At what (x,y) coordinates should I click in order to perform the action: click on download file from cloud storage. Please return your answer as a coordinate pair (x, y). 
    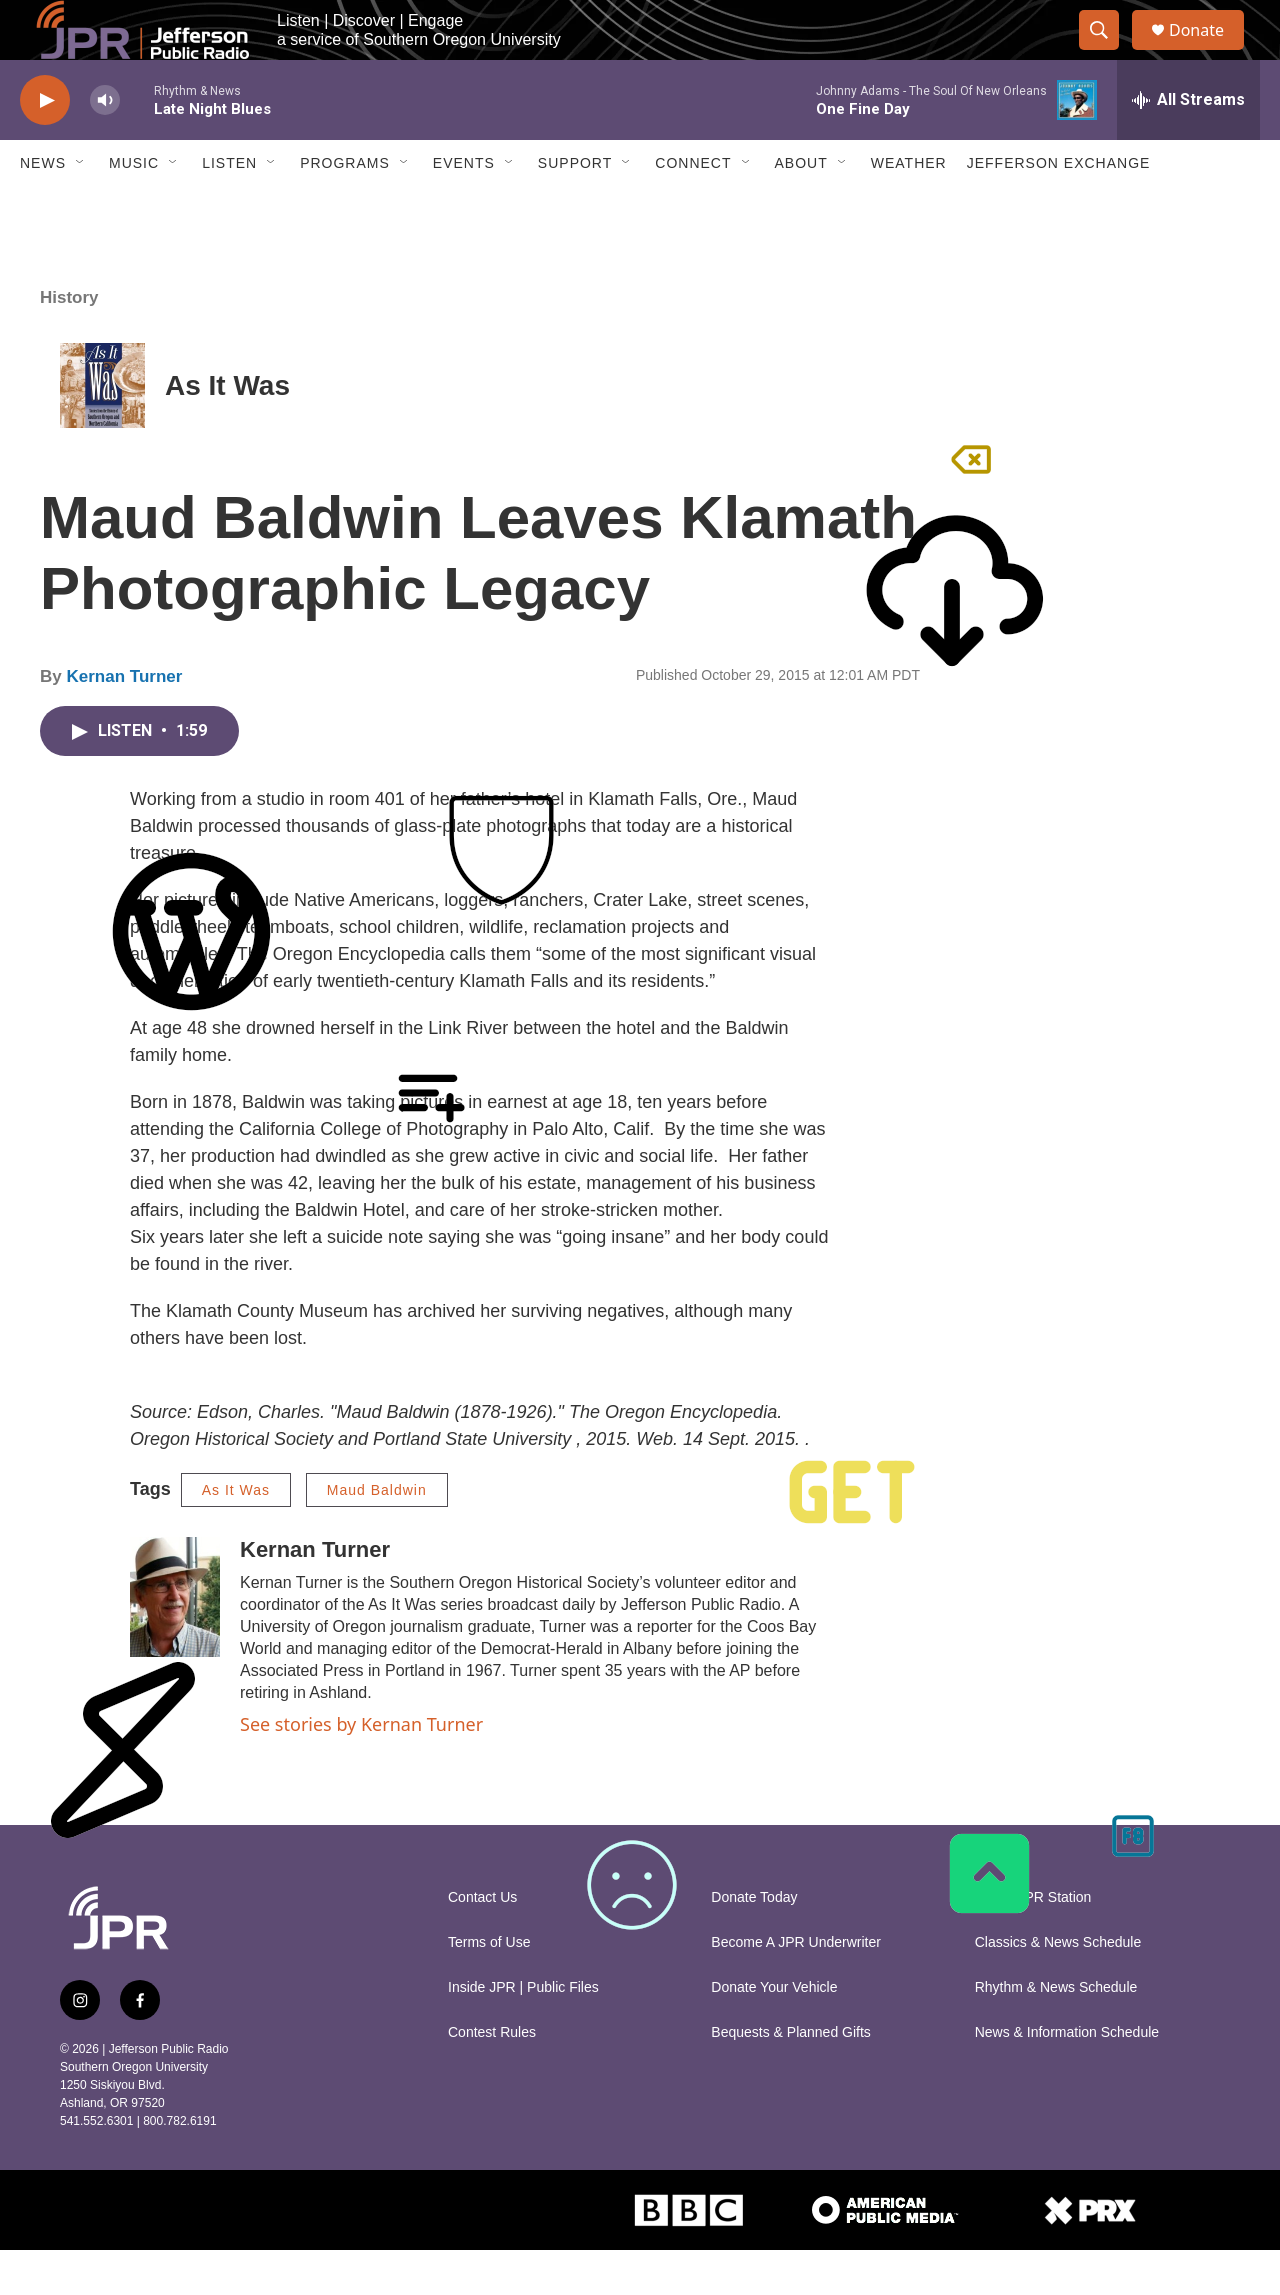
    Looking at the image, I should click on (952, 579).